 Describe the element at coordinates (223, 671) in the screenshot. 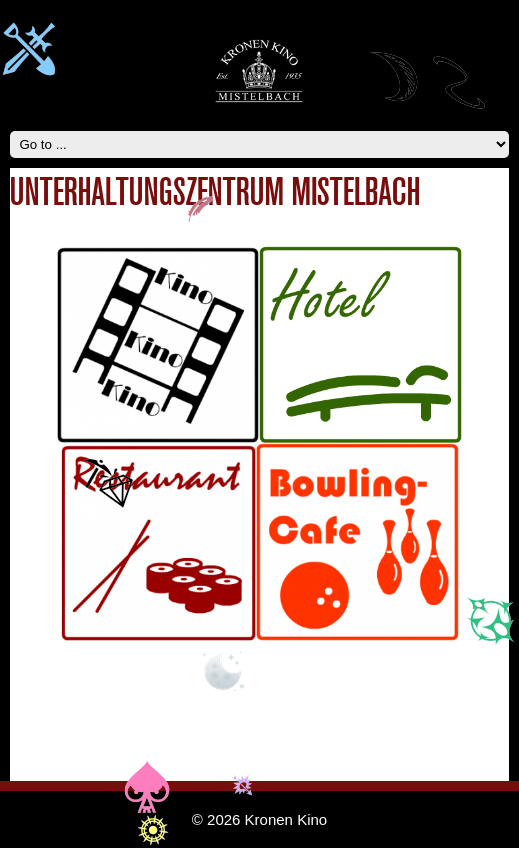

I see `indicates clear night weather conditions` at that location.